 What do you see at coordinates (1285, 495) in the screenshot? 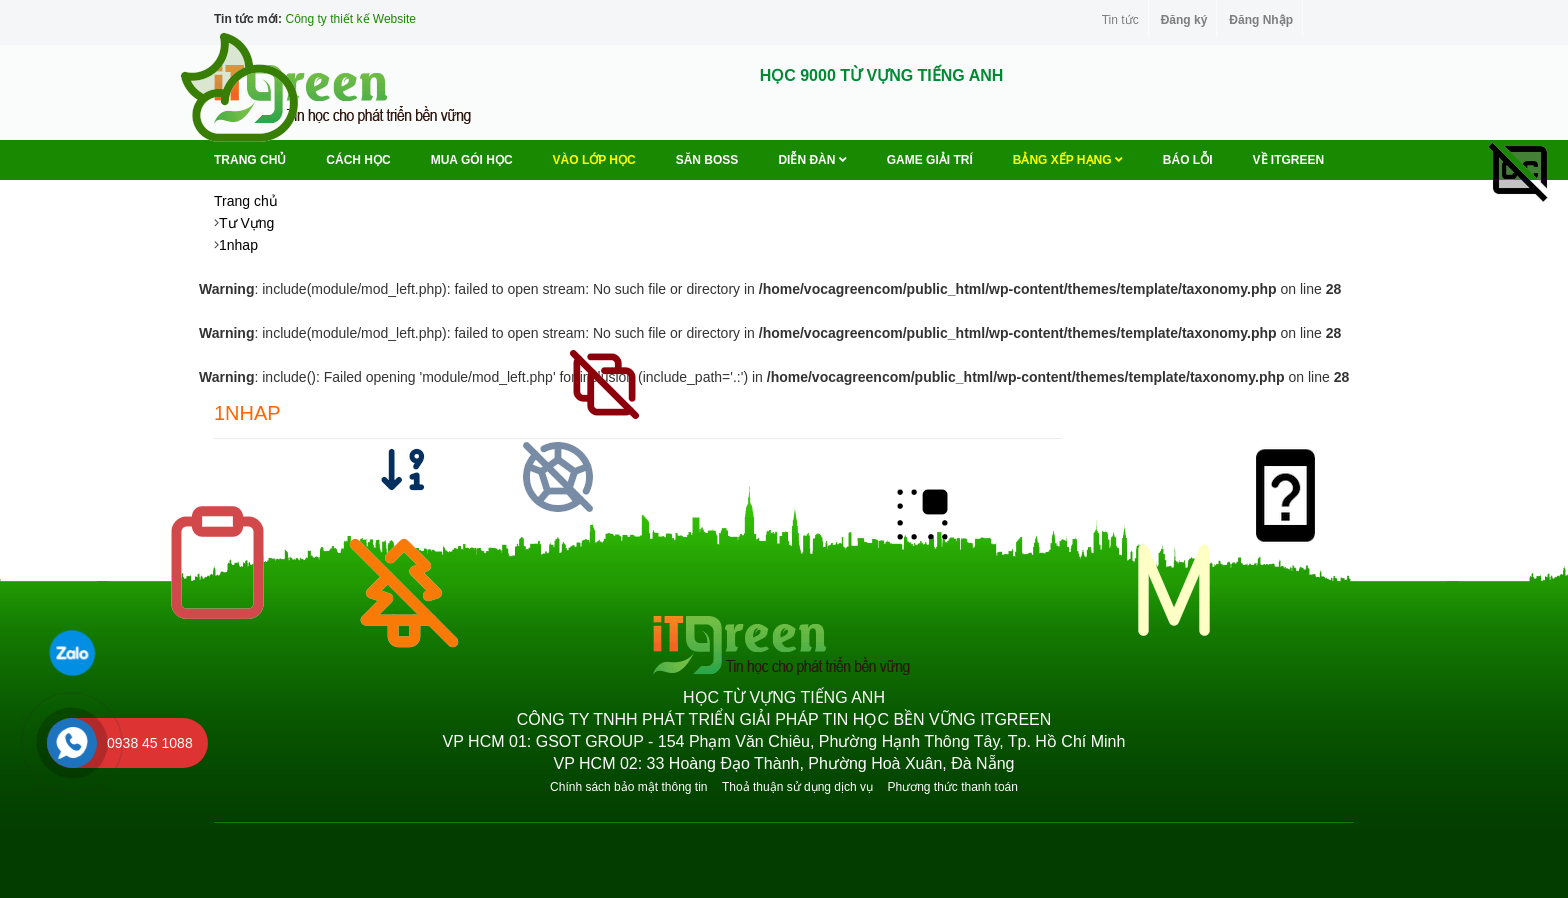
I see `unknown or unrecognized device connected` at bounding box center [1285, 495].